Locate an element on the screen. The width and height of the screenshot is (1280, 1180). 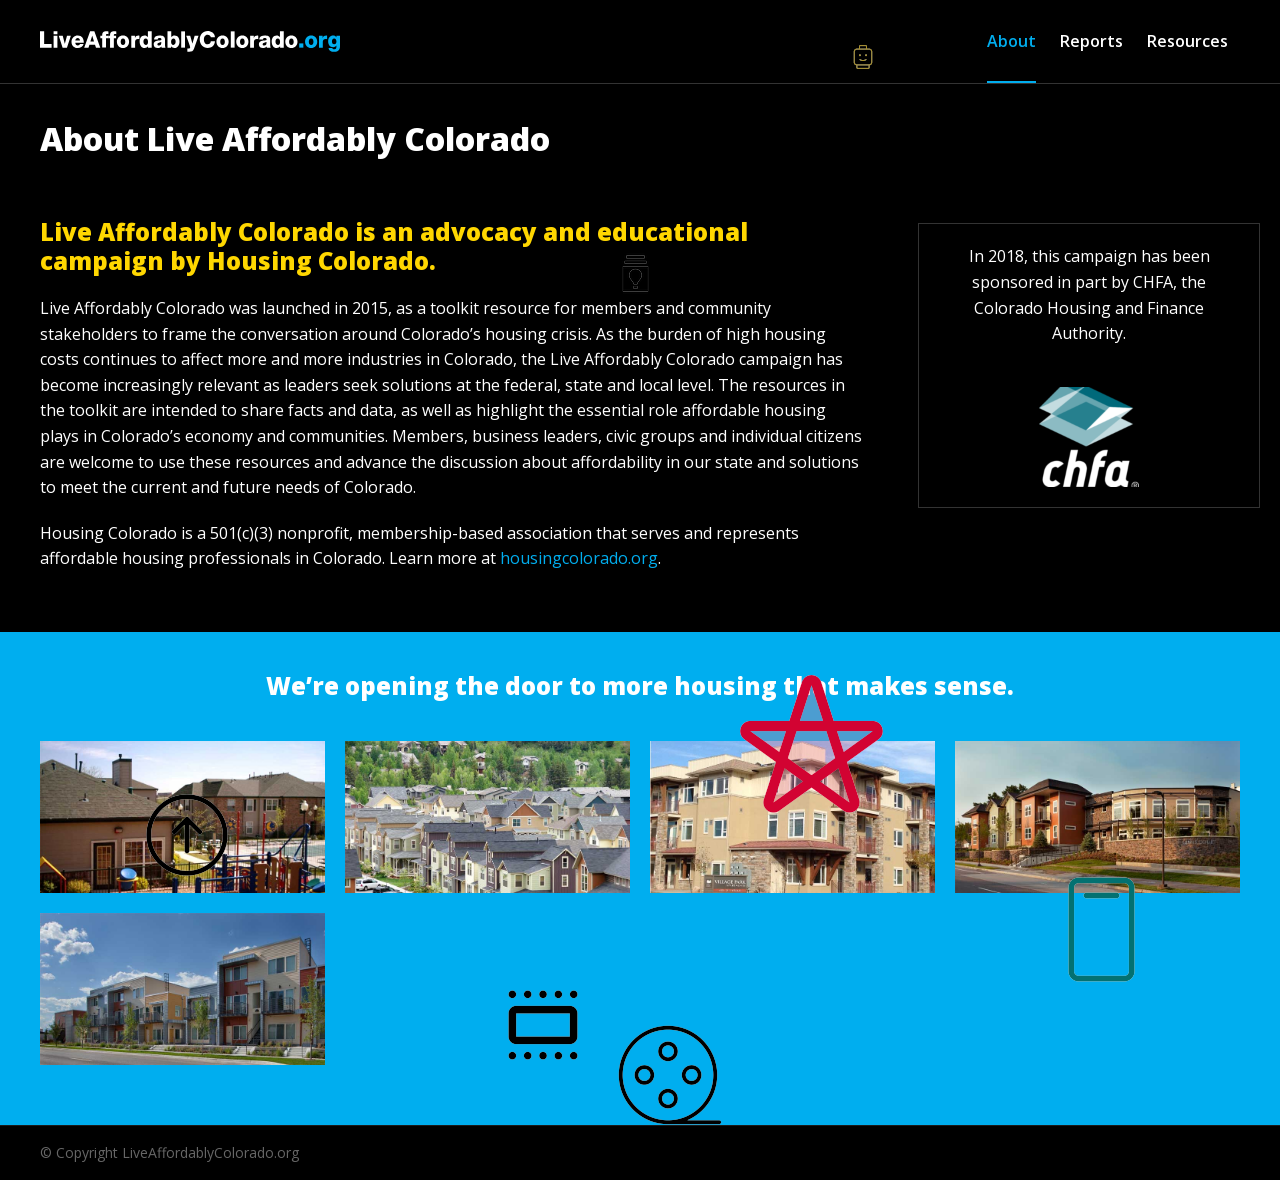
indicates occult or mystical content category is located at coordinates (811, 751).